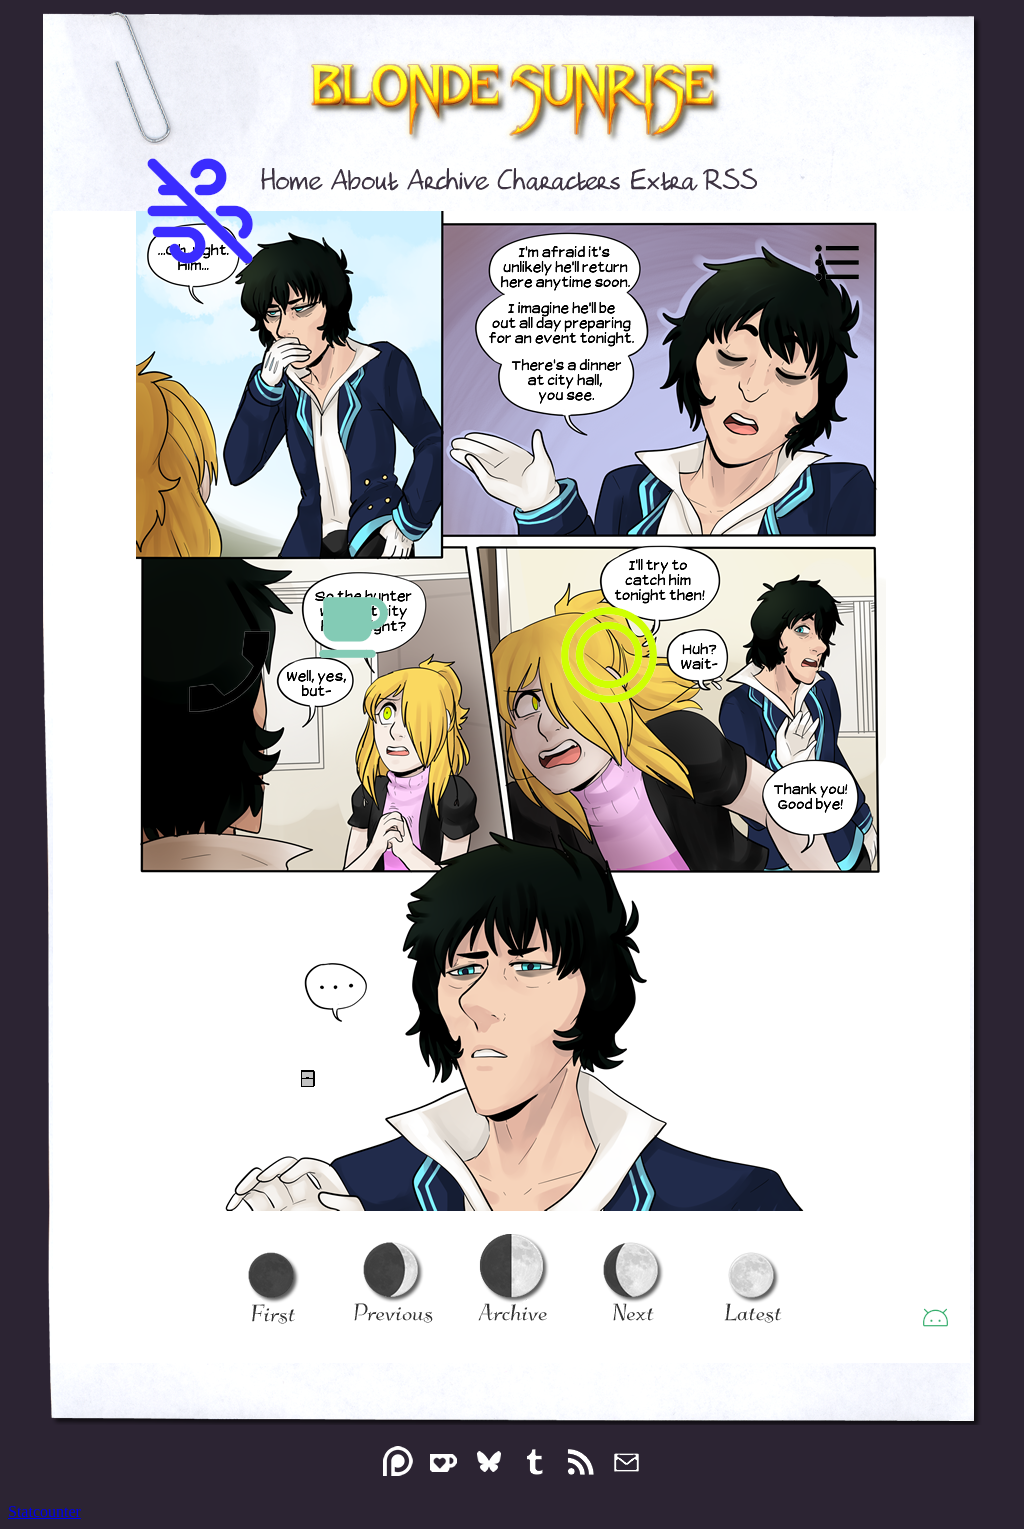 The width and height of the screenshot is (1024, 1529). Describe the element at coordinates (935, 1318) in the screenshot. I see `android device or platform indicator` at that location.